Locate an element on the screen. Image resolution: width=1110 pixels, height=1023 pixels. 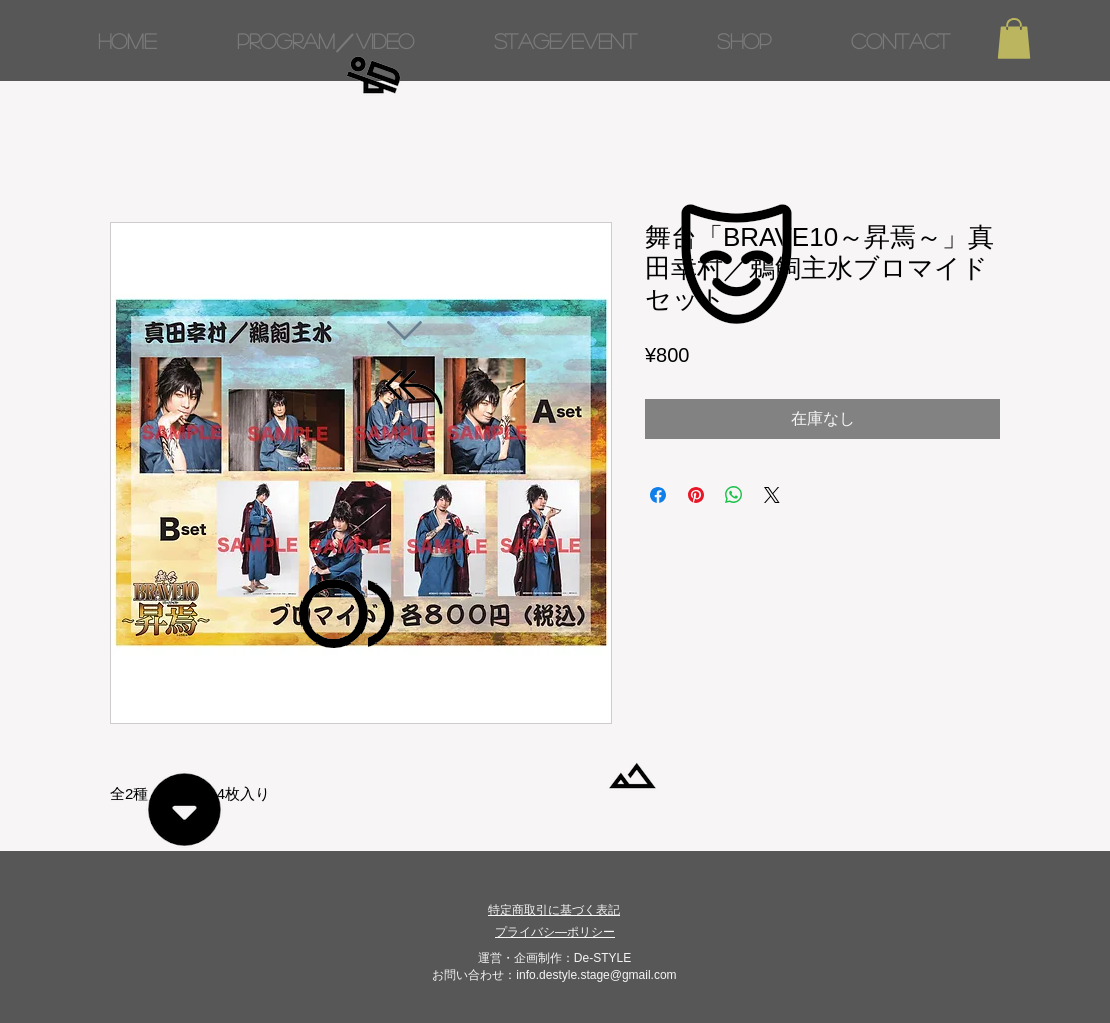
access theater or entertainment mode is located at coordinates (736, 259).